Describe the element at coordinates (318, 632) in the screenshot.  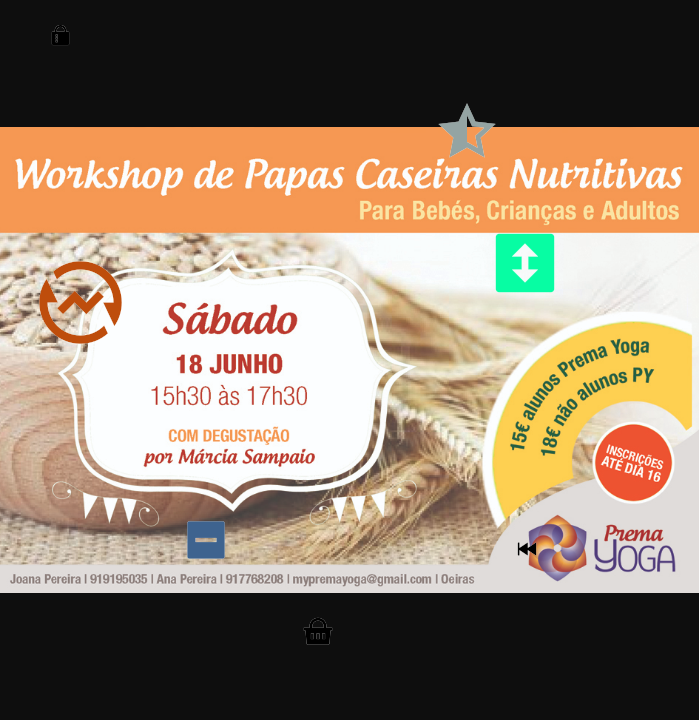
I see `view your shopping basket` at that location.